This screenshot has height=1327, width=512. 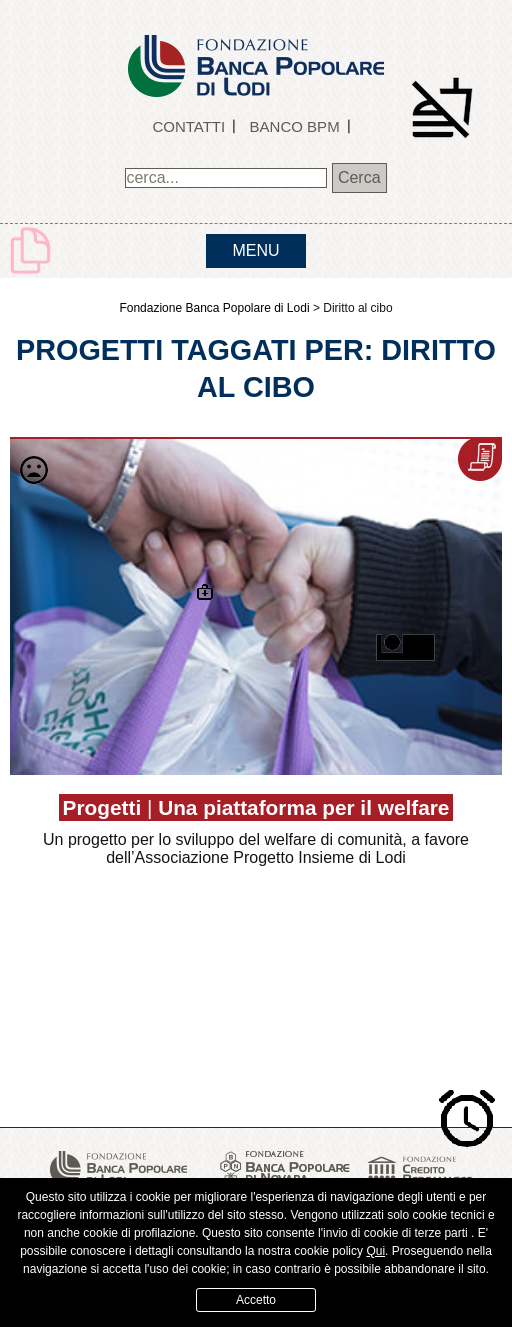 What do you see at coordinates (467, 1118) in the screenshot?
I see `set or view alarms` at bounding box center [467, 1118].